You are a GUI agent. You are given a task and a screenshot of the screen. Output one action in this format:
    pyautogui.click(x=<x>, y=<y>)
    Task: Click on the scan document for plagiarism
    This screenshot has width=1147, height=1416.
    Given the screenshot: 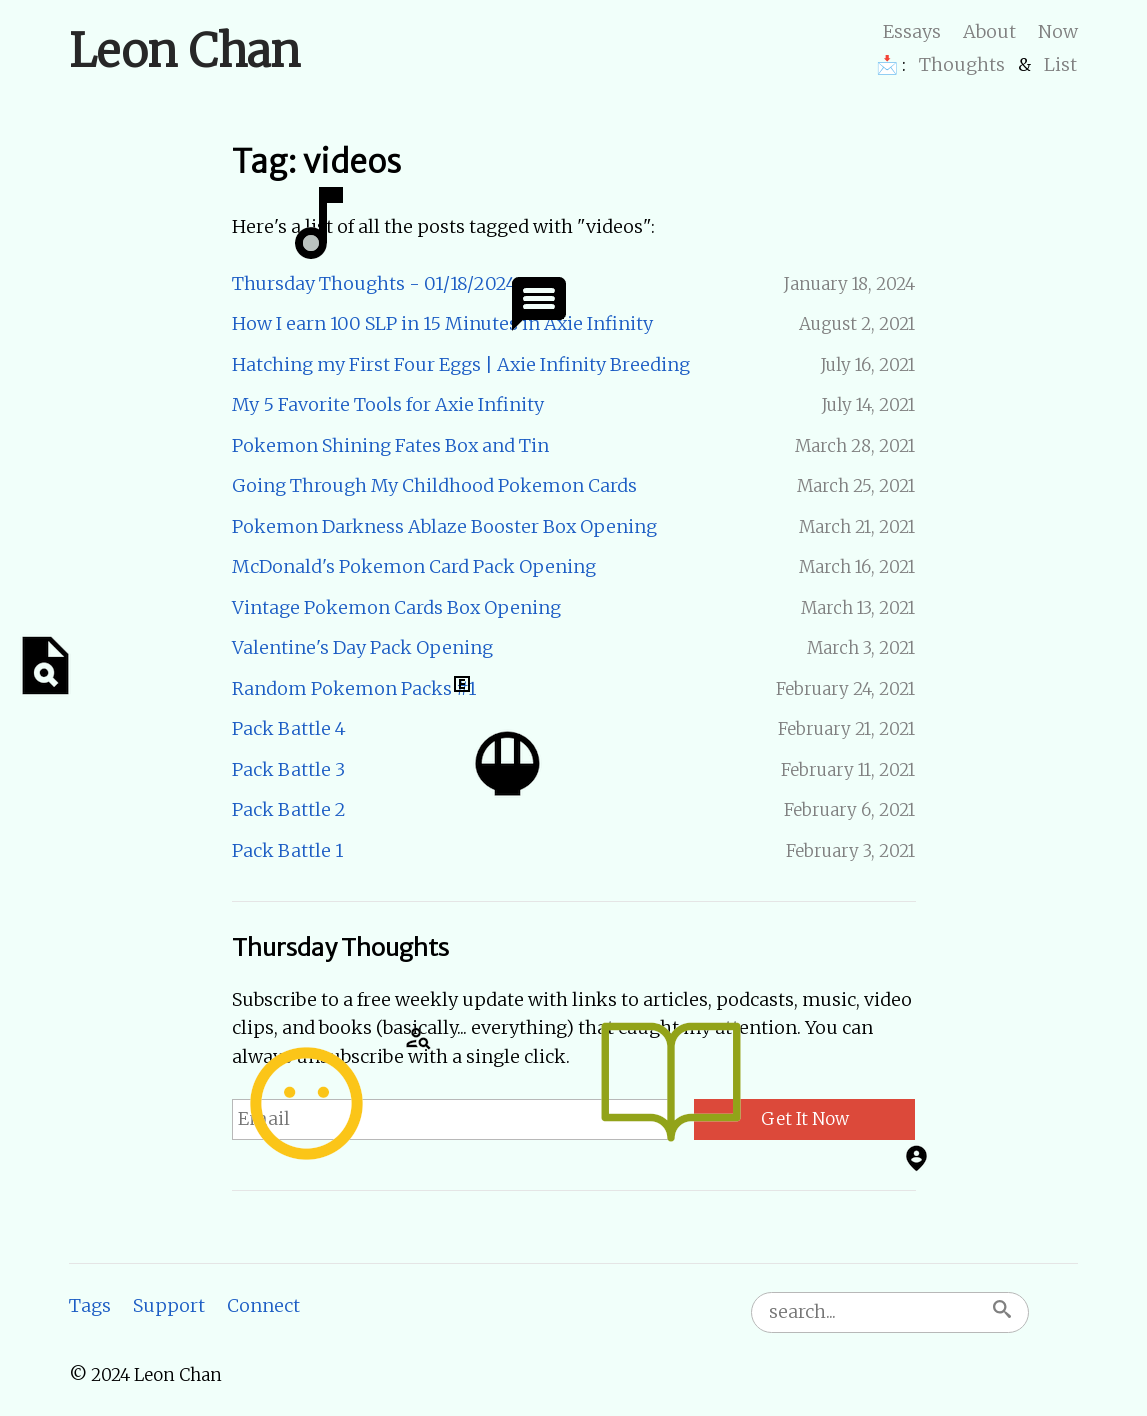 What is the action you would take?
    pyautogui.click(x=45, y=665)
    